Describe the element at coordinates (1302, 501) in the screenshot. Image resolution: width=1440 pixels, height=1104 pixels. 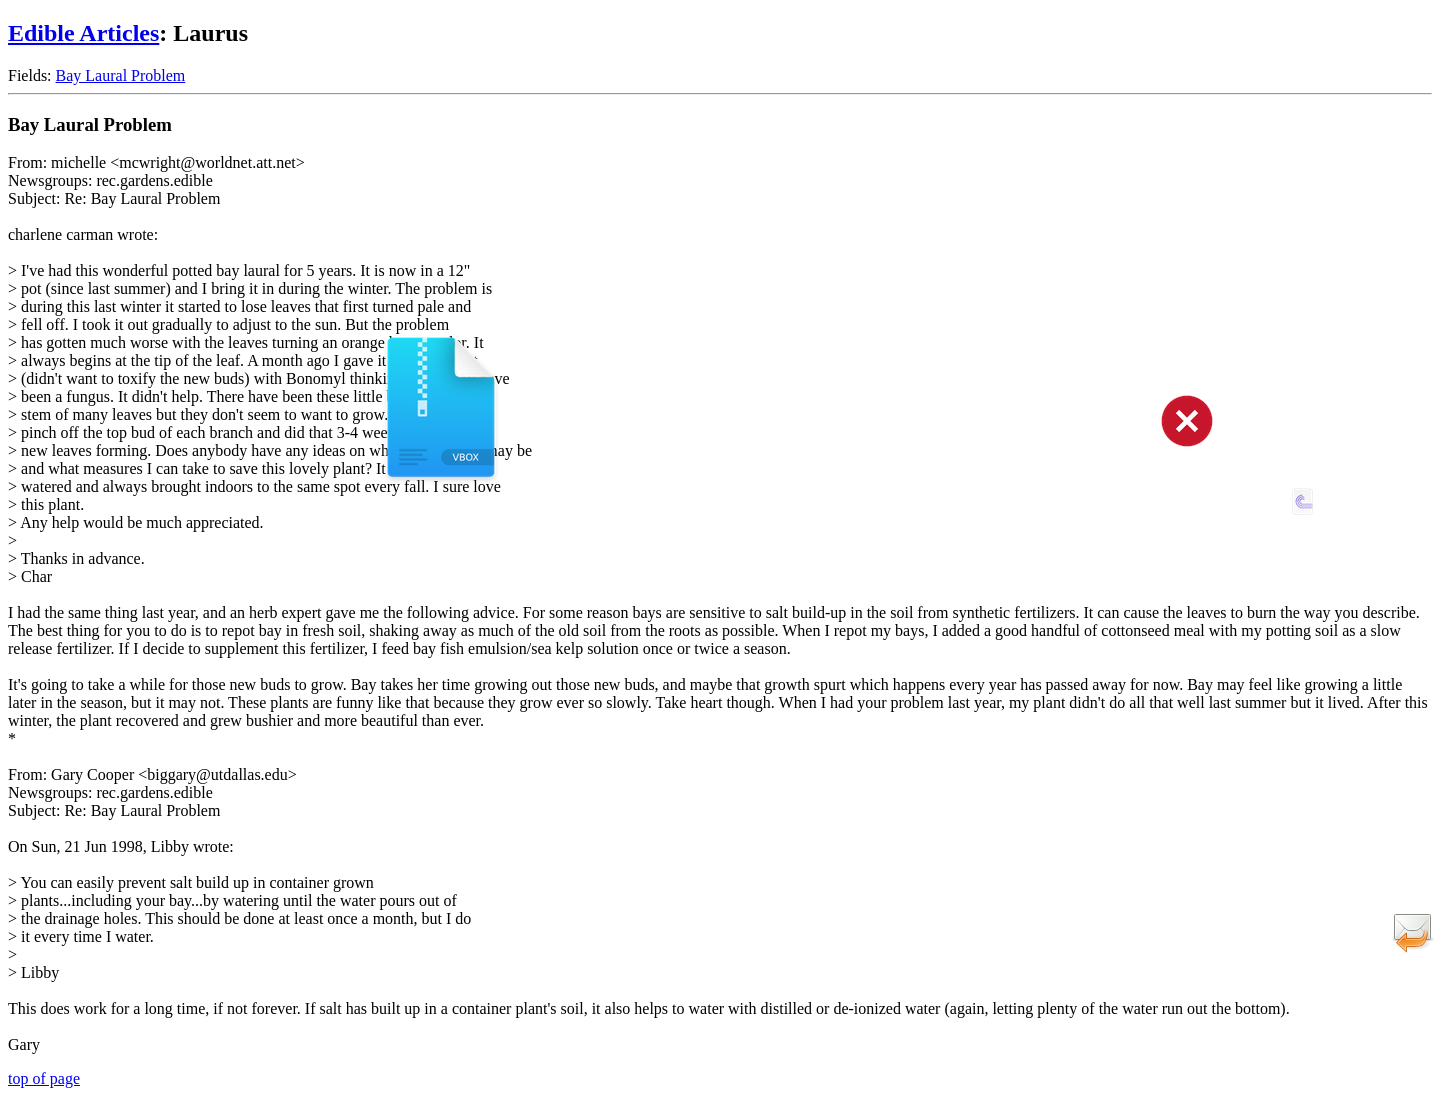
I see `a bittorrent torrent file` at that location.